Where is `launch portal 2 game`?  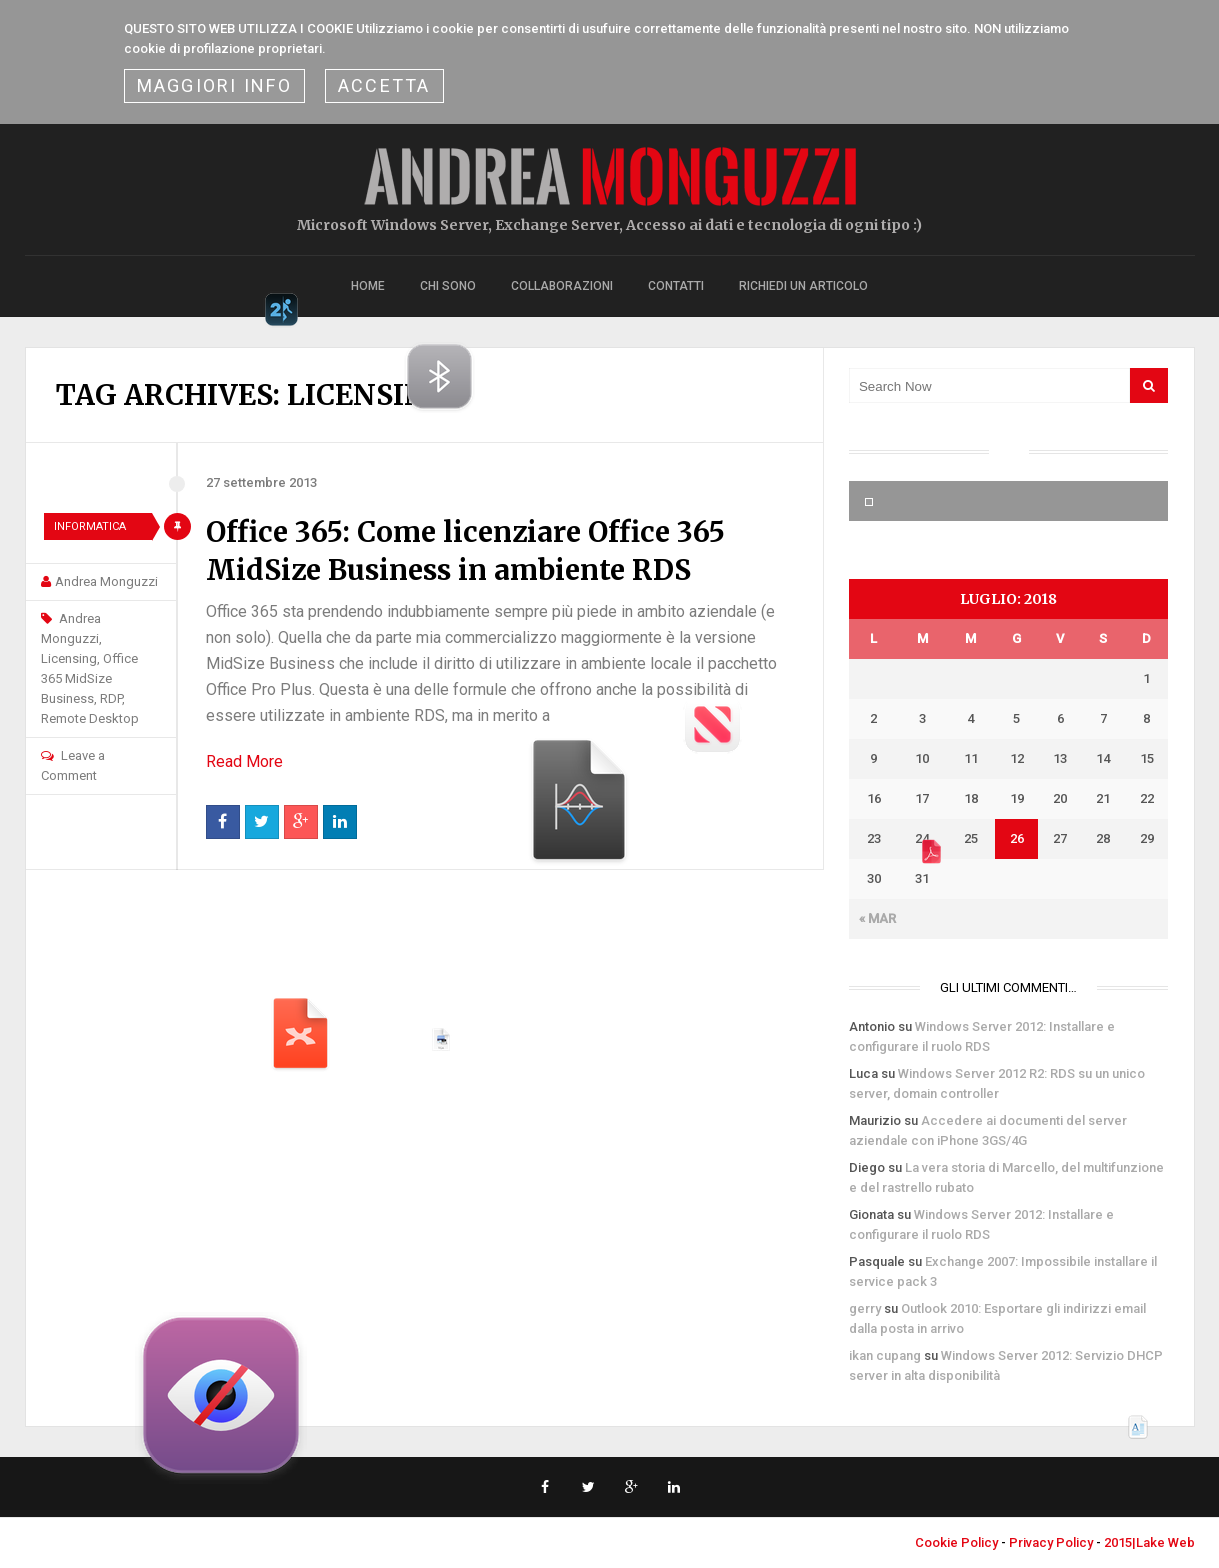 launch portal 2 game is located at coordinates (281, 309).